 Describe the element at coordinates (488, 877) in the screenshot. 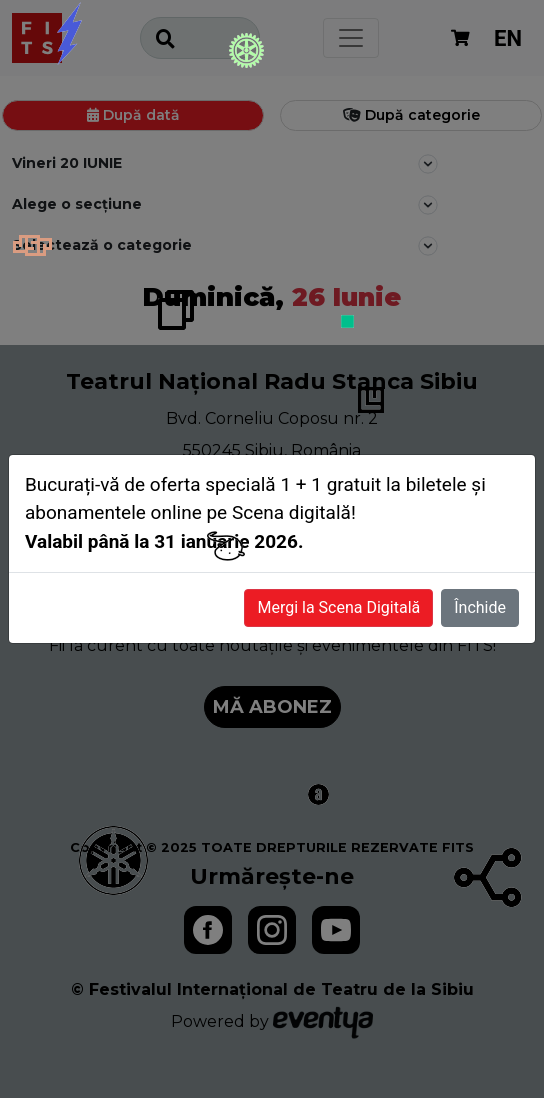

I see `view your StackShare profile` at that location.